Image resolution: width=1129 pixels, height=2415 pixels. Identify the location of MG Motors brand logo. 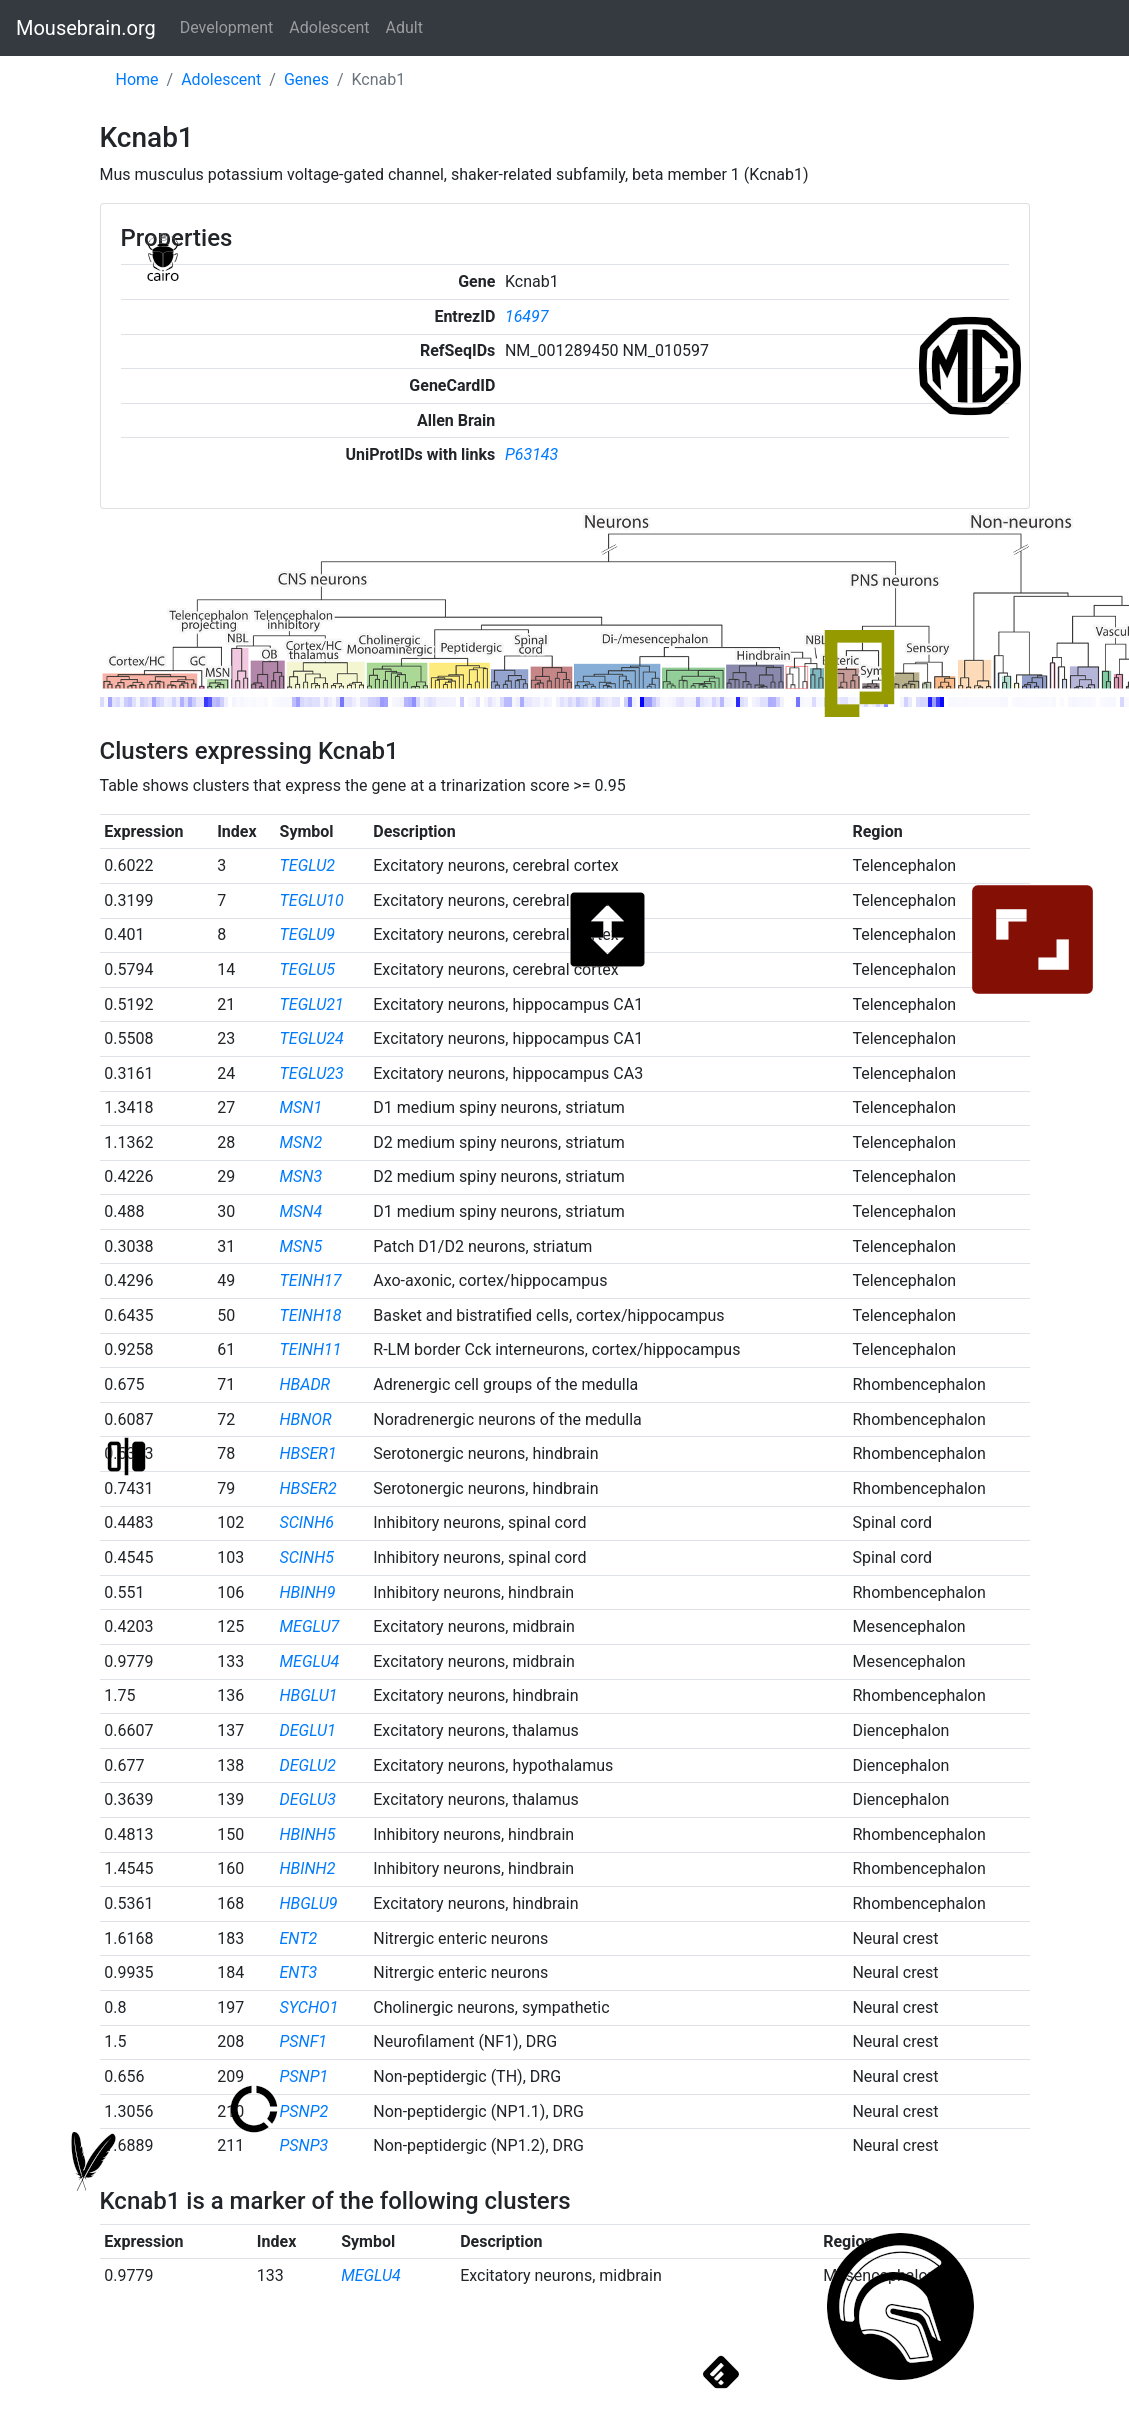
(970, 366).